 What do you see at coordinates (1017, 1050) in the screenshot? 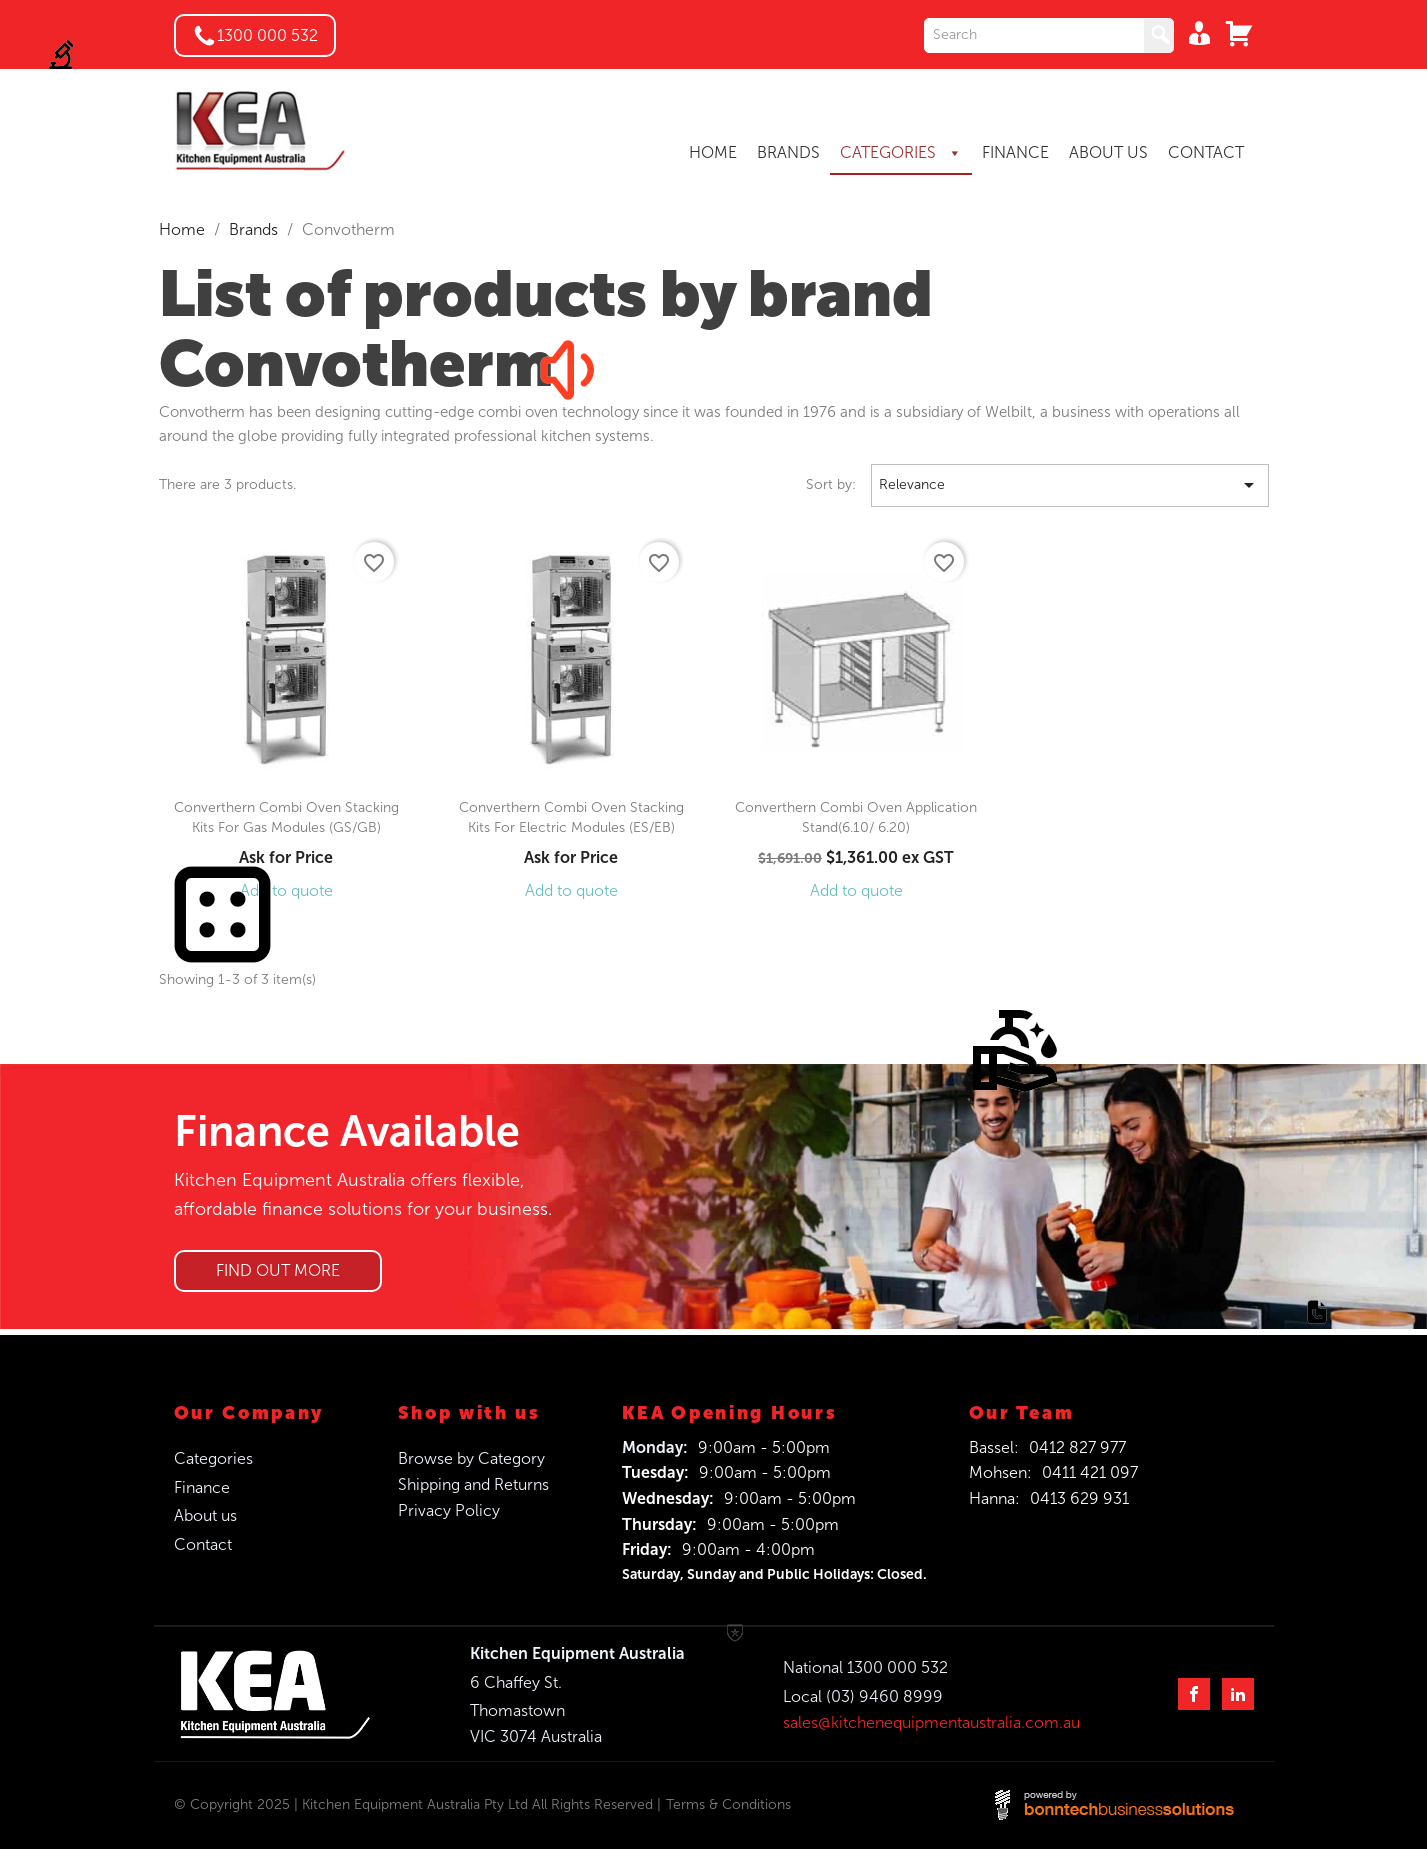
I see `hand hygiene or sanitization reminder` at bounding box center [1017, 1050].